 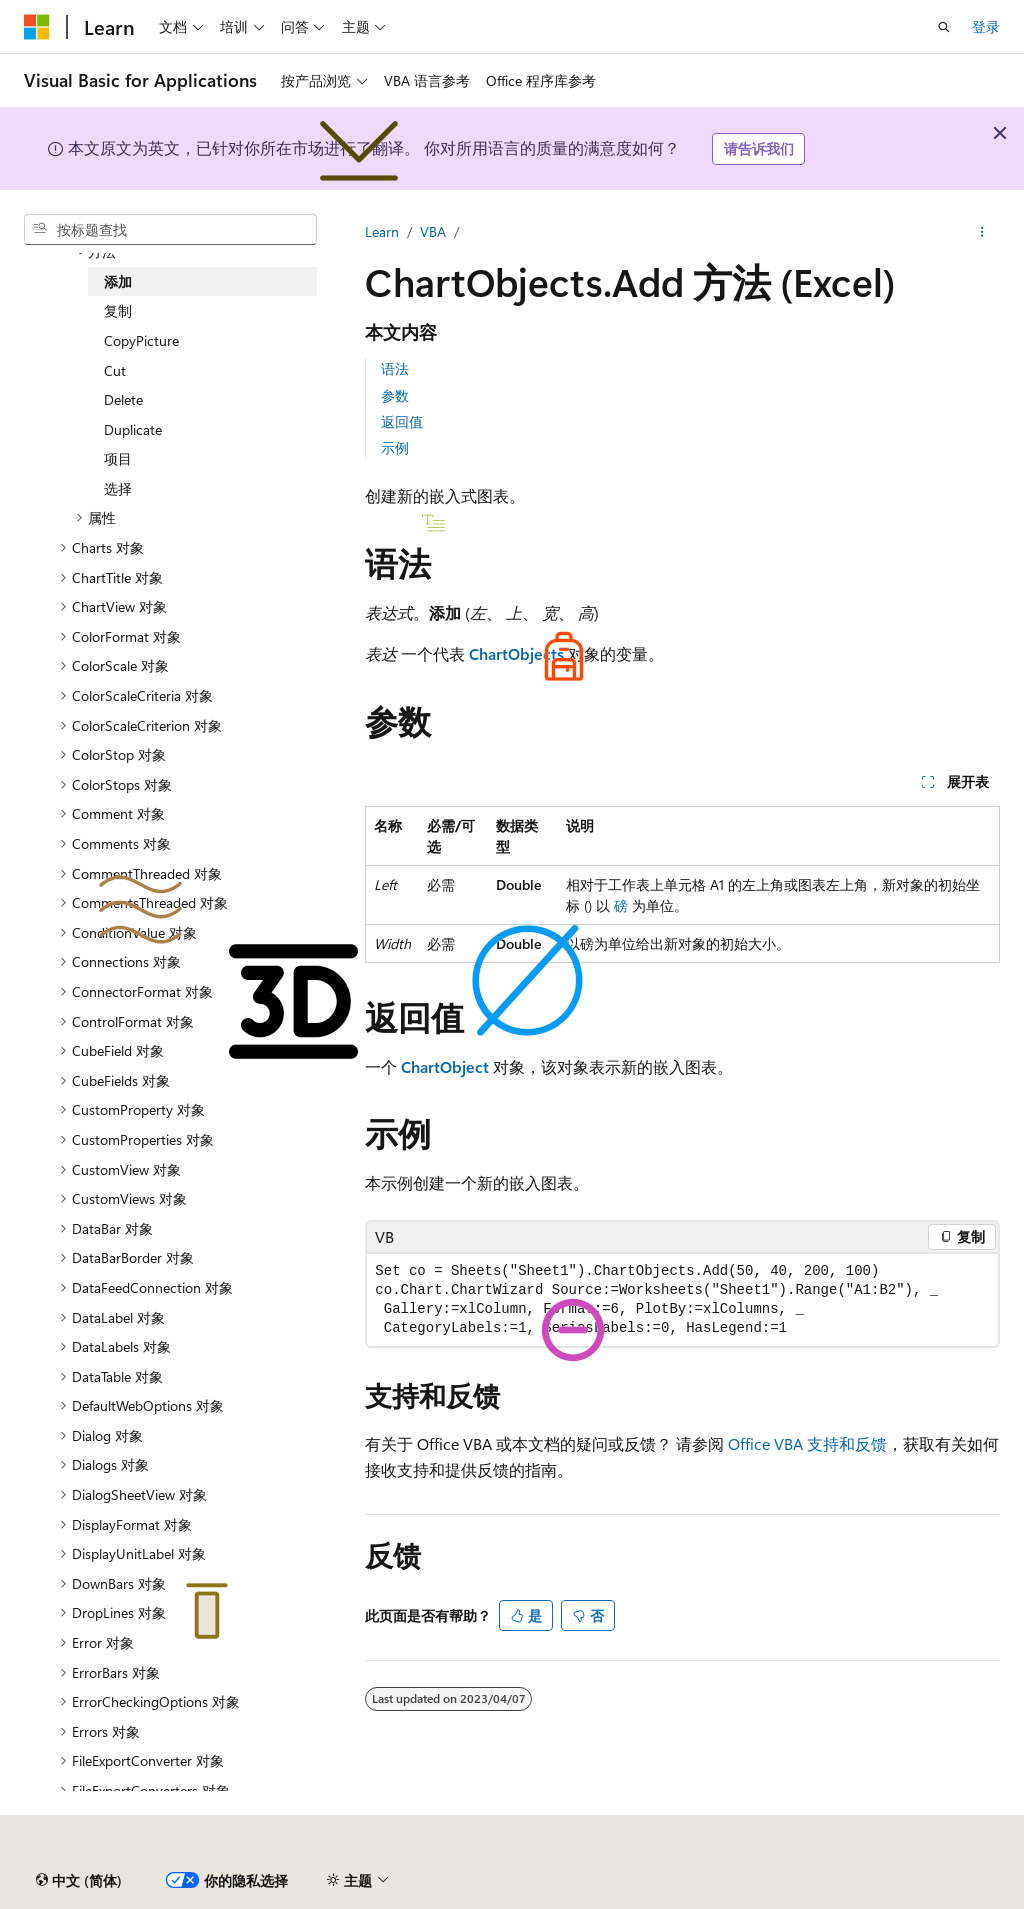 What do you see at coordinates (207, 1610) in the screenshot?
I see `align element to top edge` at bounding box center [207, 1610].